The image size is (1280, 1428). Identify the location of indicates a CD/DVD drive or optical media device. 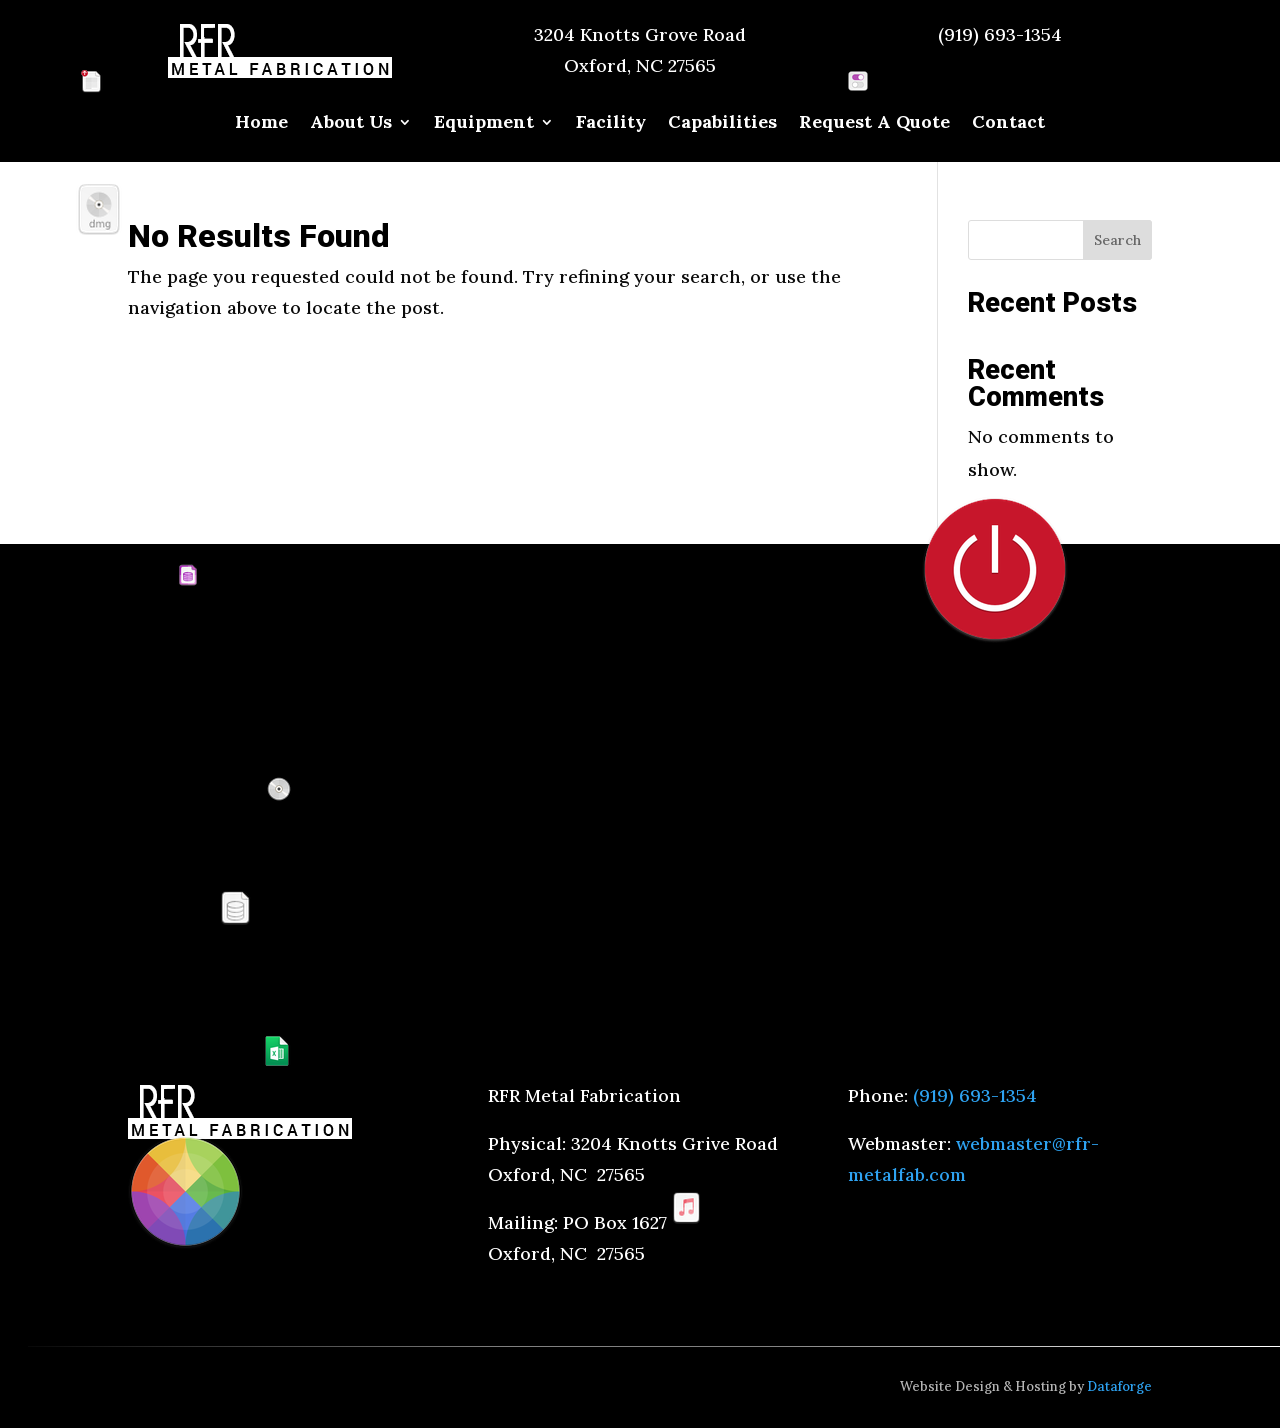
(279, 789).